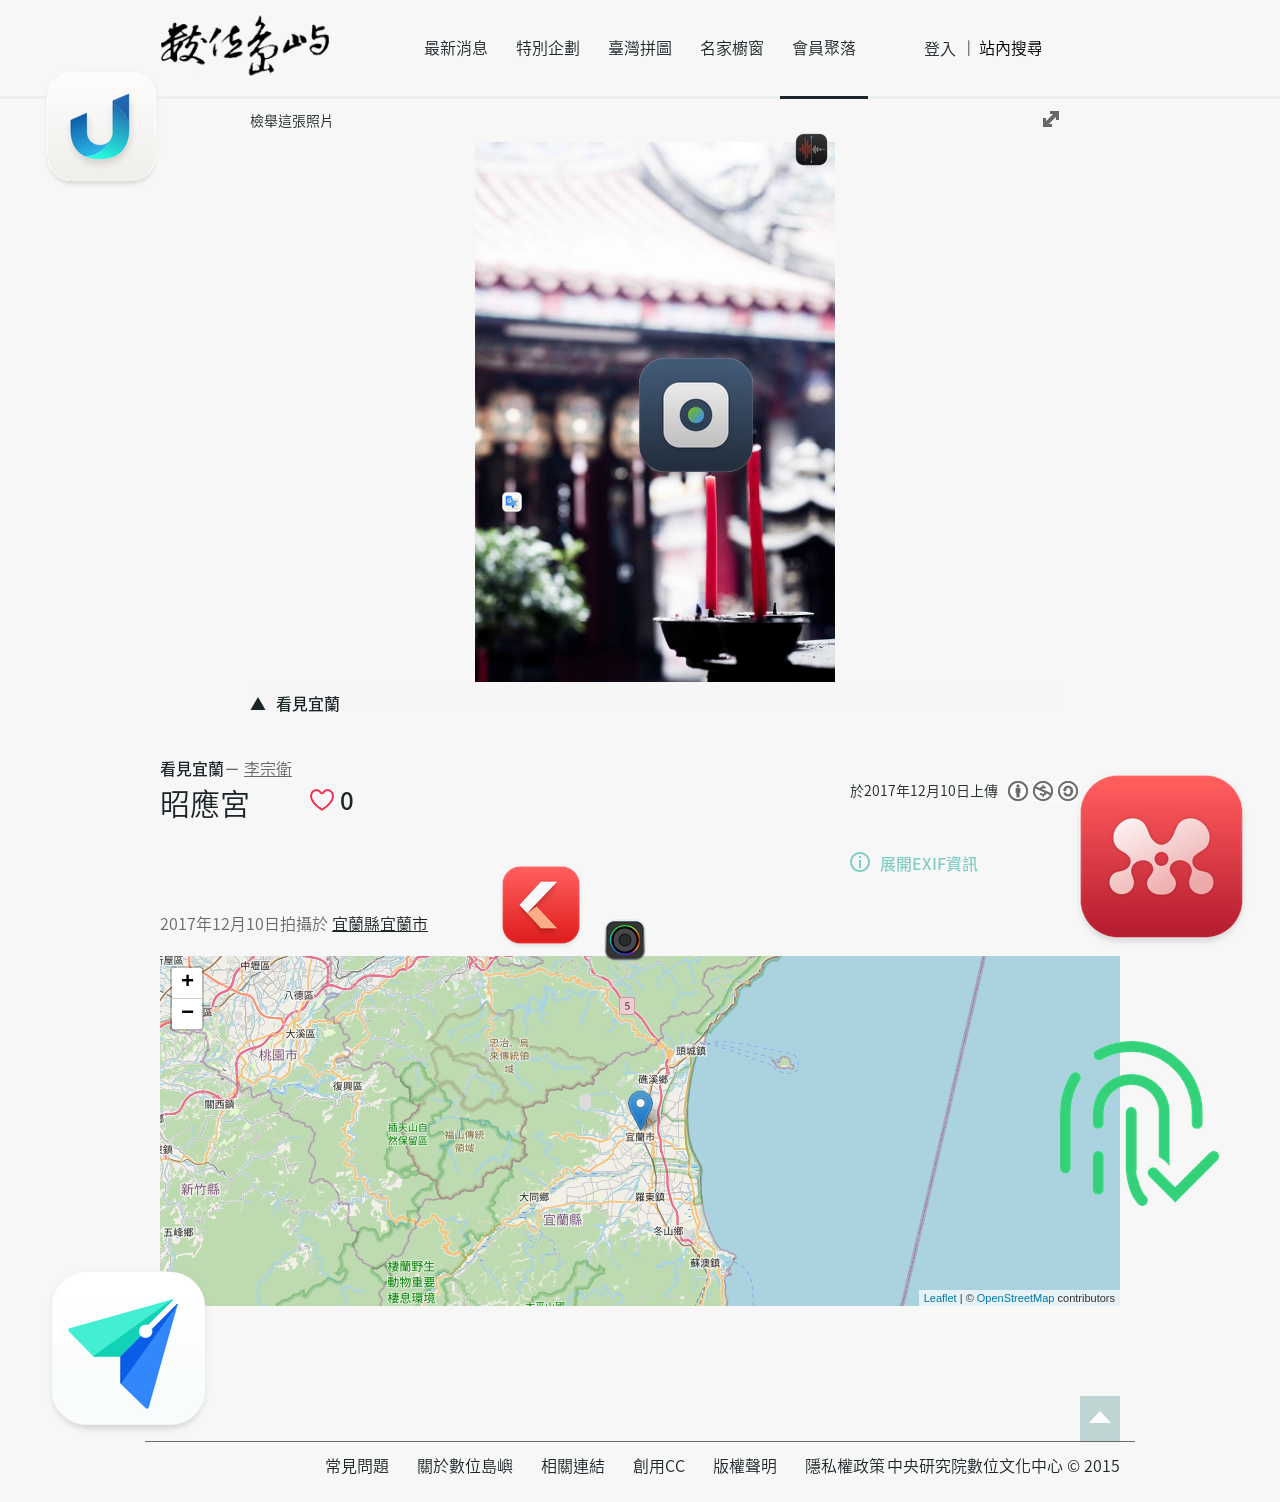 The height and width of the screenshot is (1502, 1280). Describe the element at coordinates (101, 126) in the screenshot. I see `launch ulauncher application` at that location.